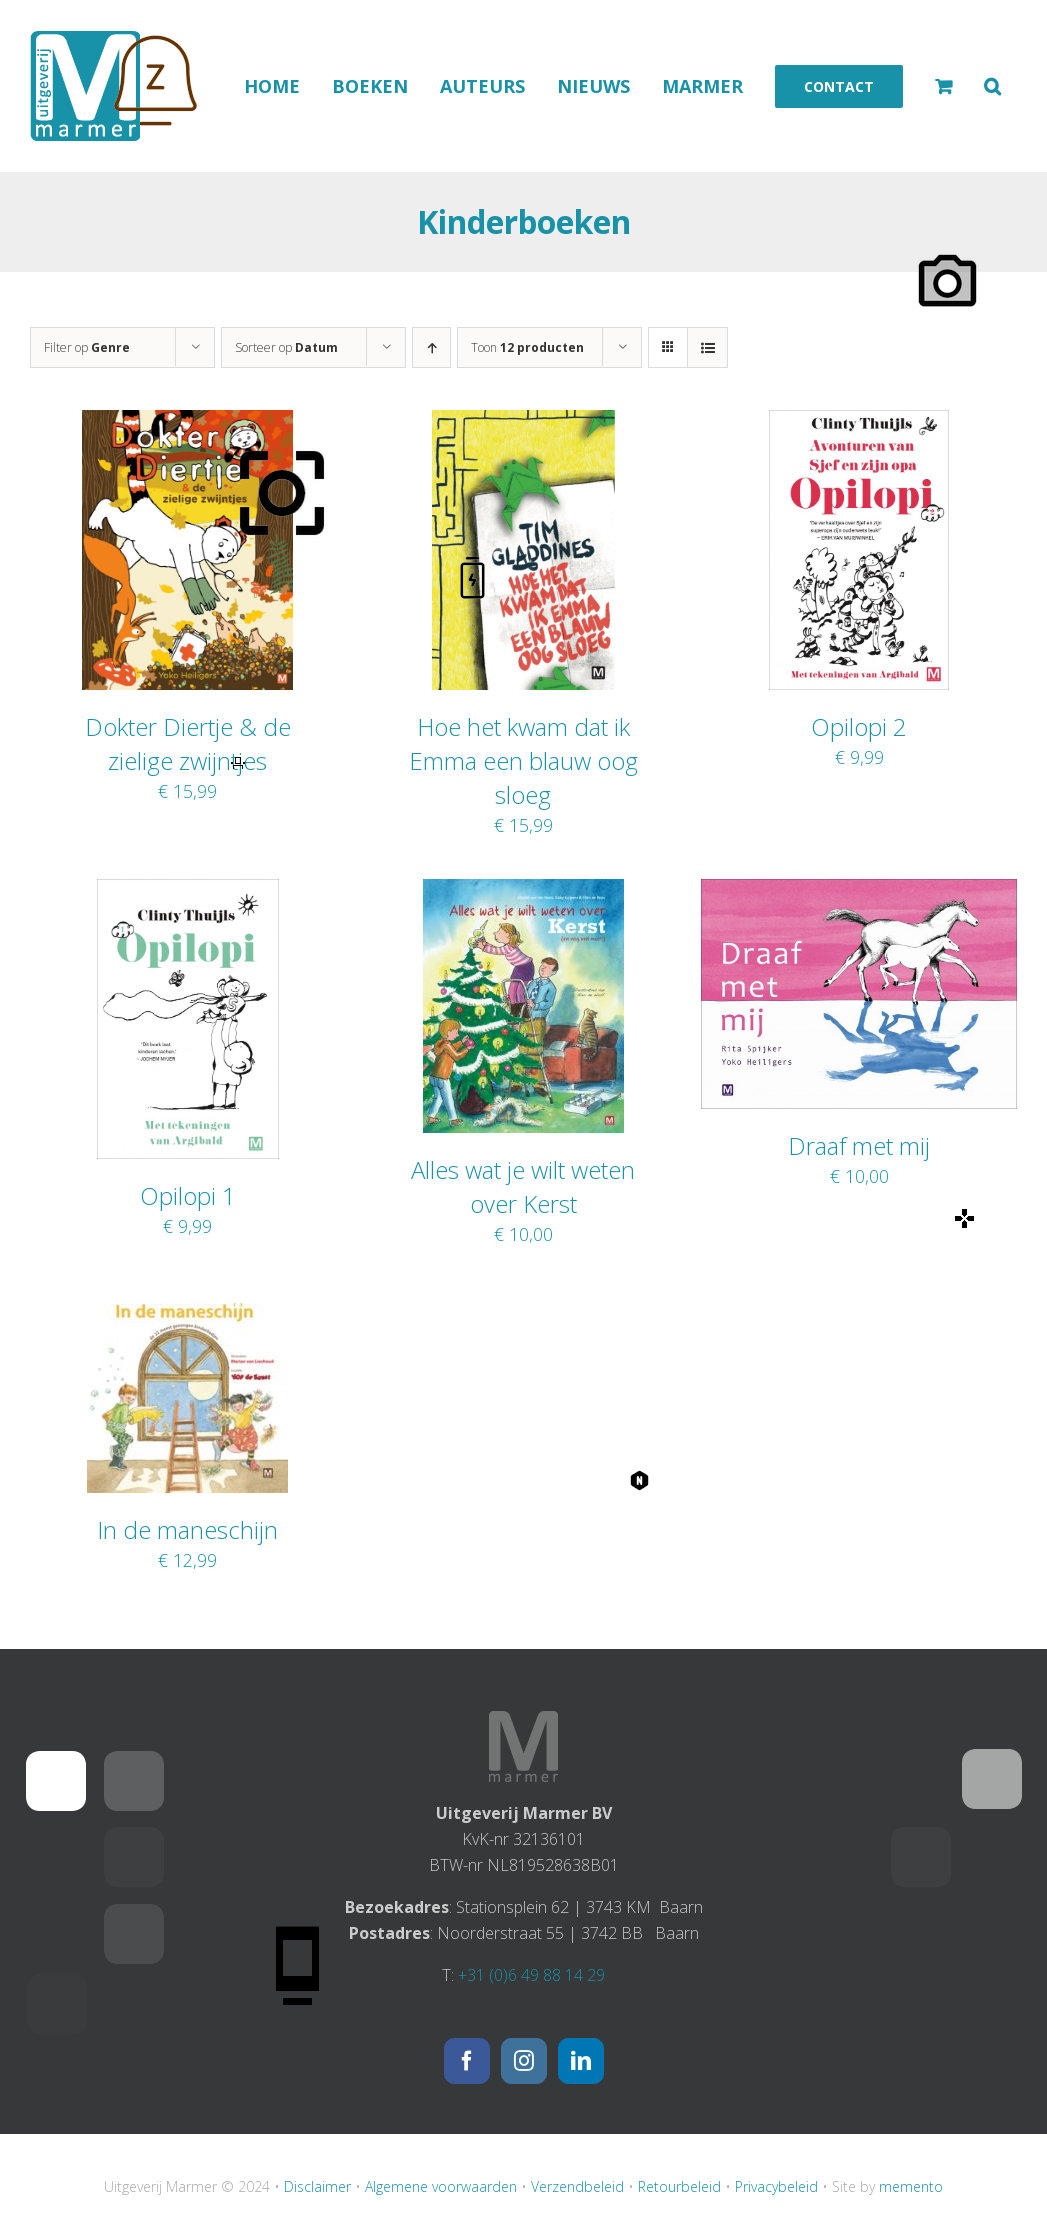 The width and height of the screenshot is (1047, 2232). Describe the element at coordinates (297, 1965) in the screenshot. I see `dock your device to a charging station` at that location.